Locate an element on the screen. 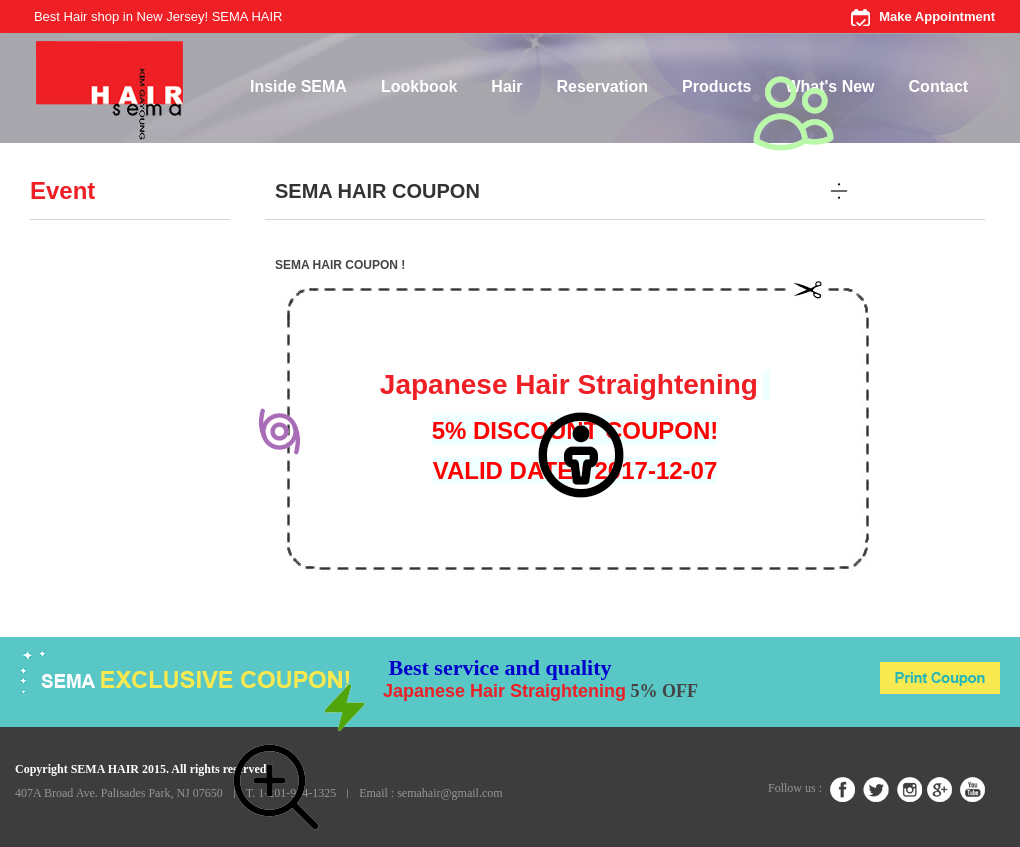 Image resolution: width=1020 pixels, height=847 pixels. indicates creative commons attribution license required is located at coordinates (581, 455).